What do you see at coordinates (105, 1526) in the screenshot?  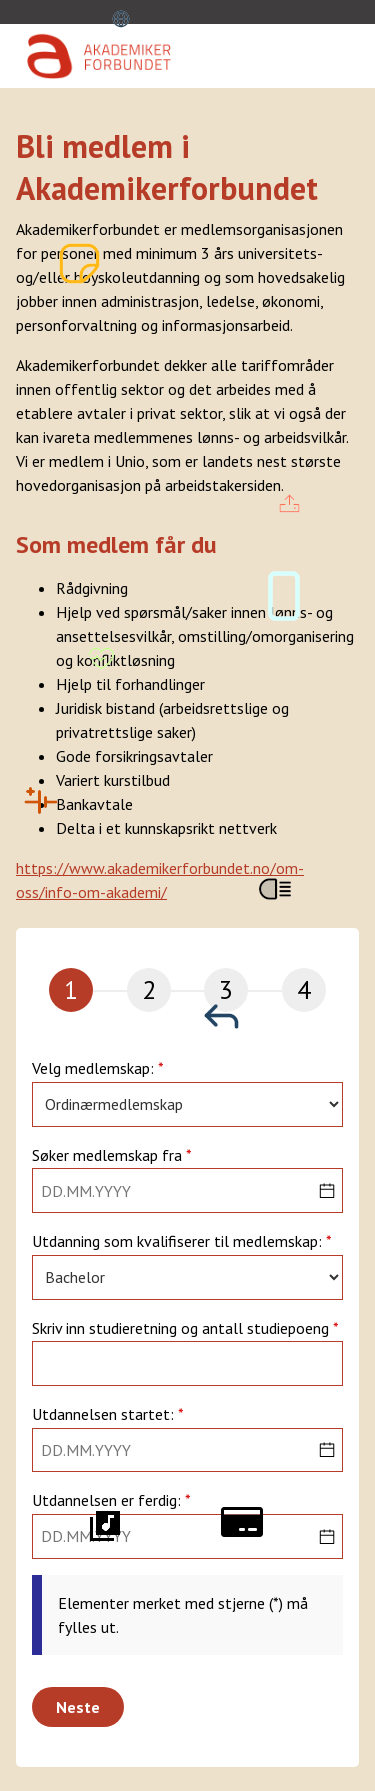 I see `access your music library` at bounding box center [105, 1526].